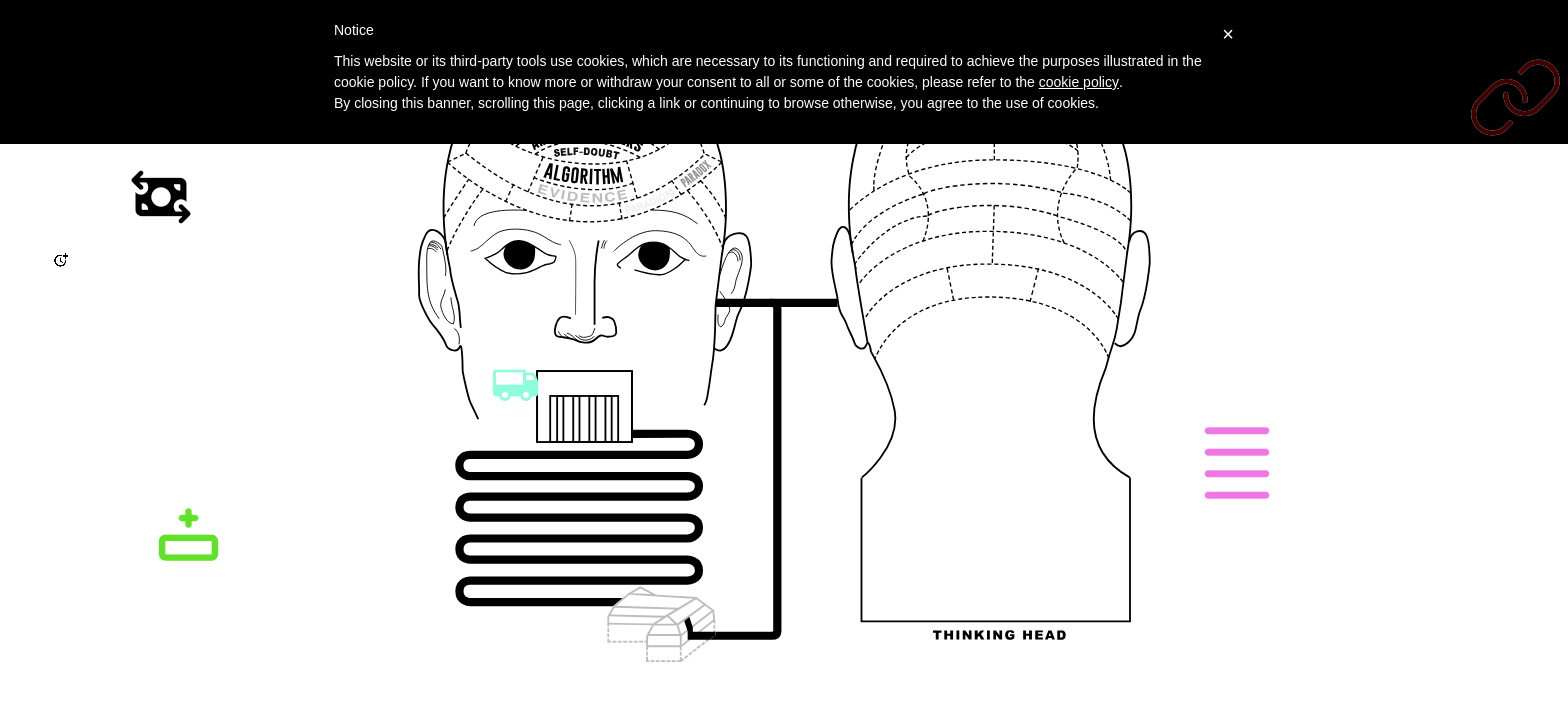 Image resolution: width=1568 pixels, height=720 pixels. I want to click on insert a new row above, so click(188, 534).